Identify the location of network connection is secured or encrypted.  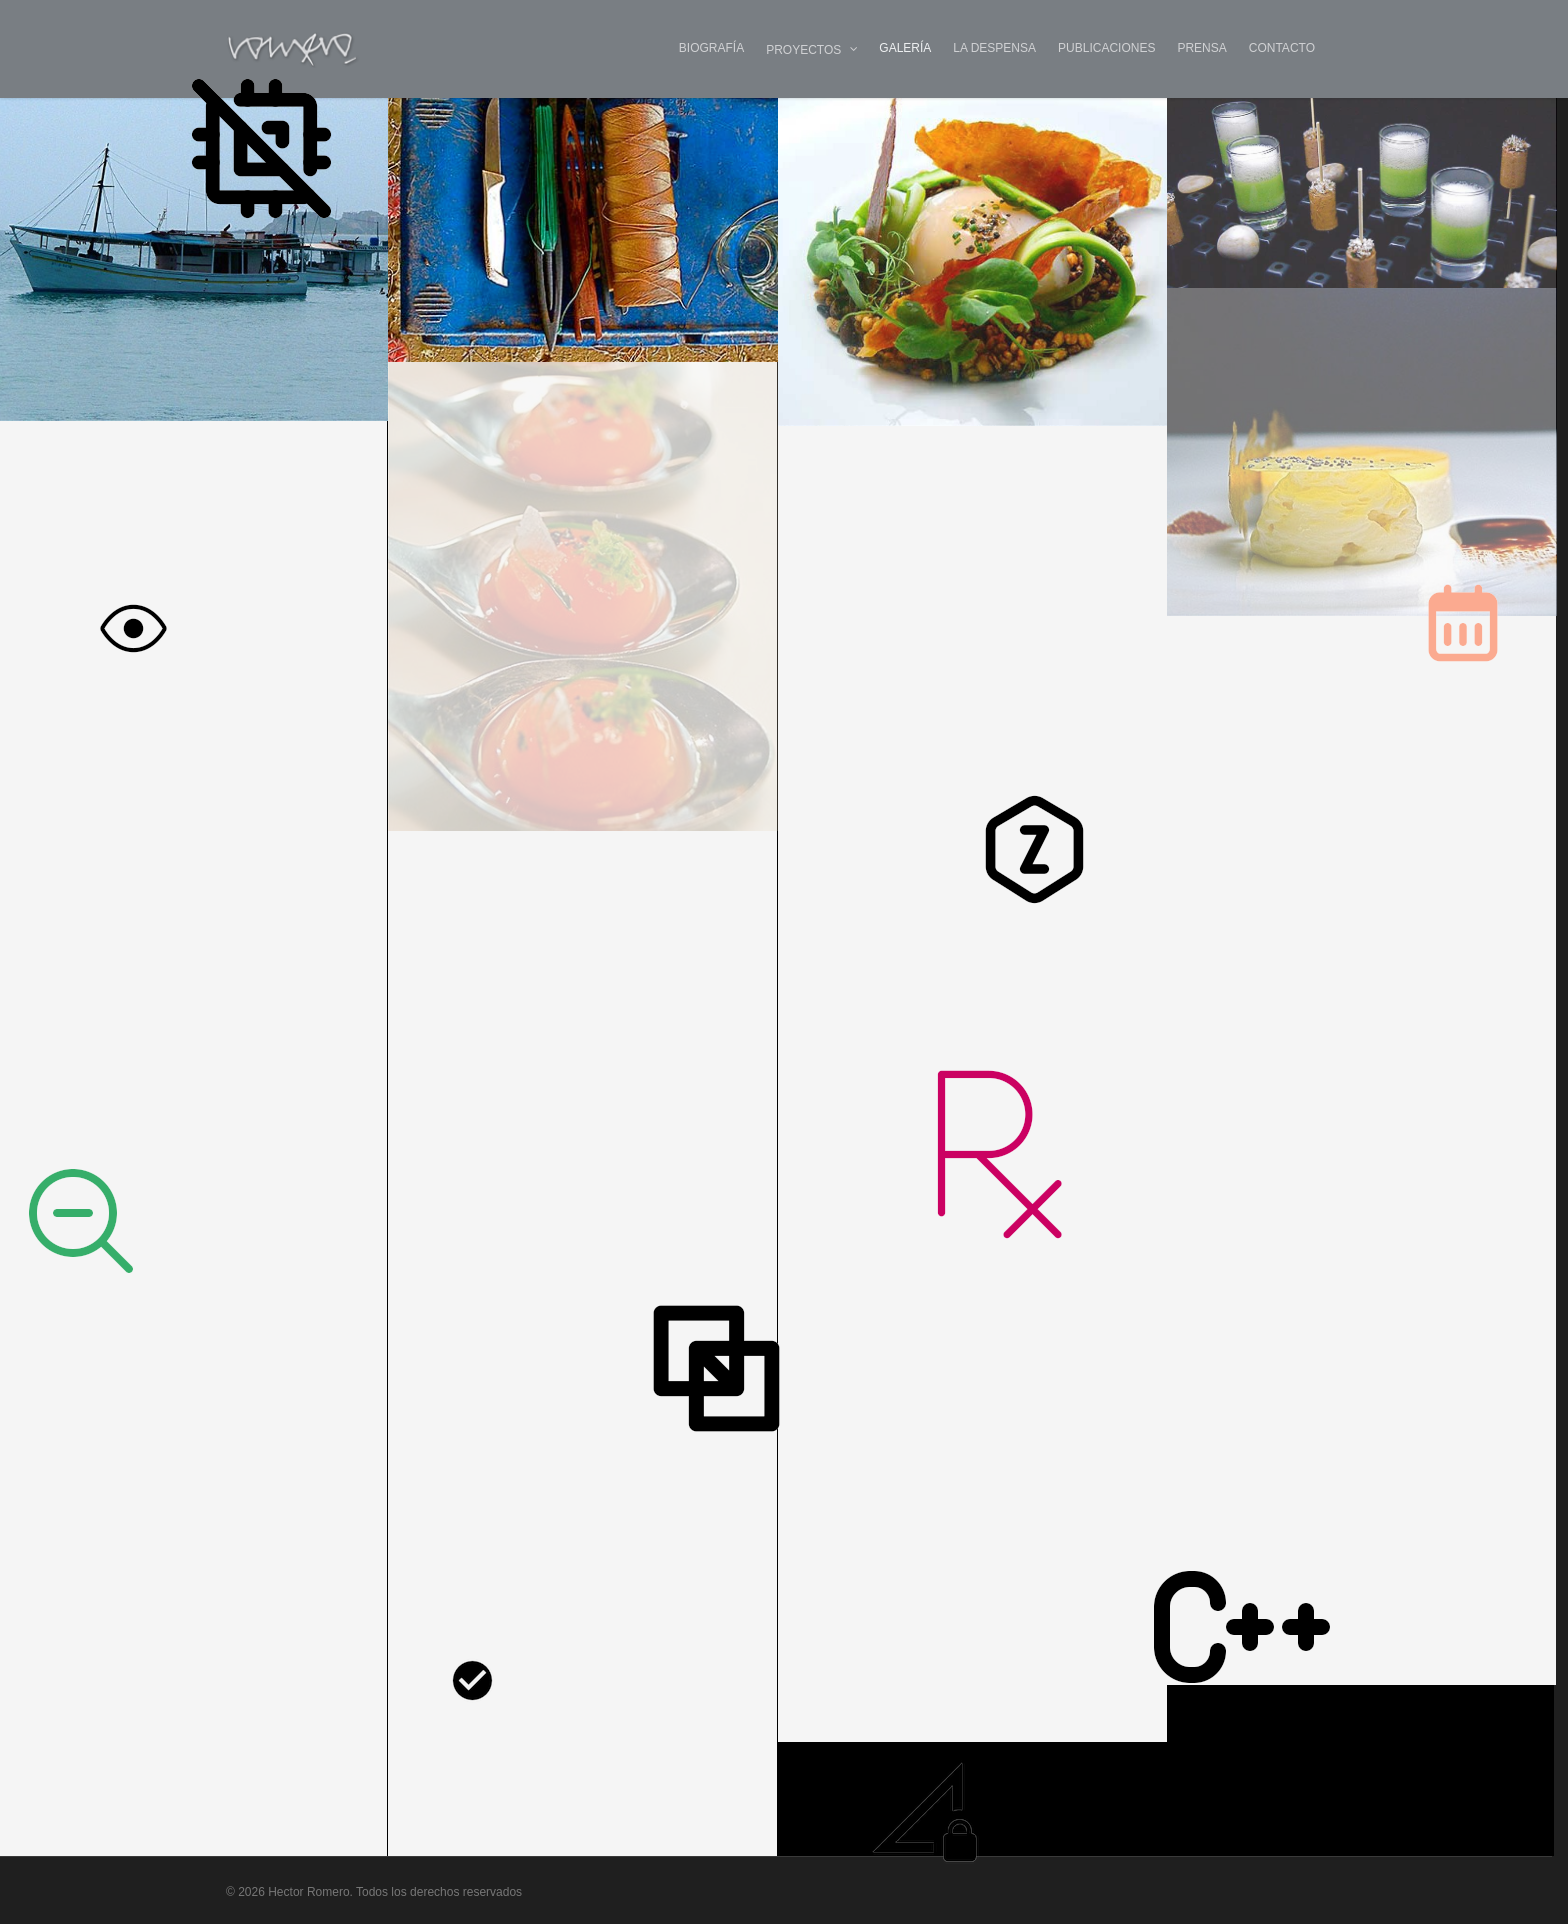
(924, 1814).